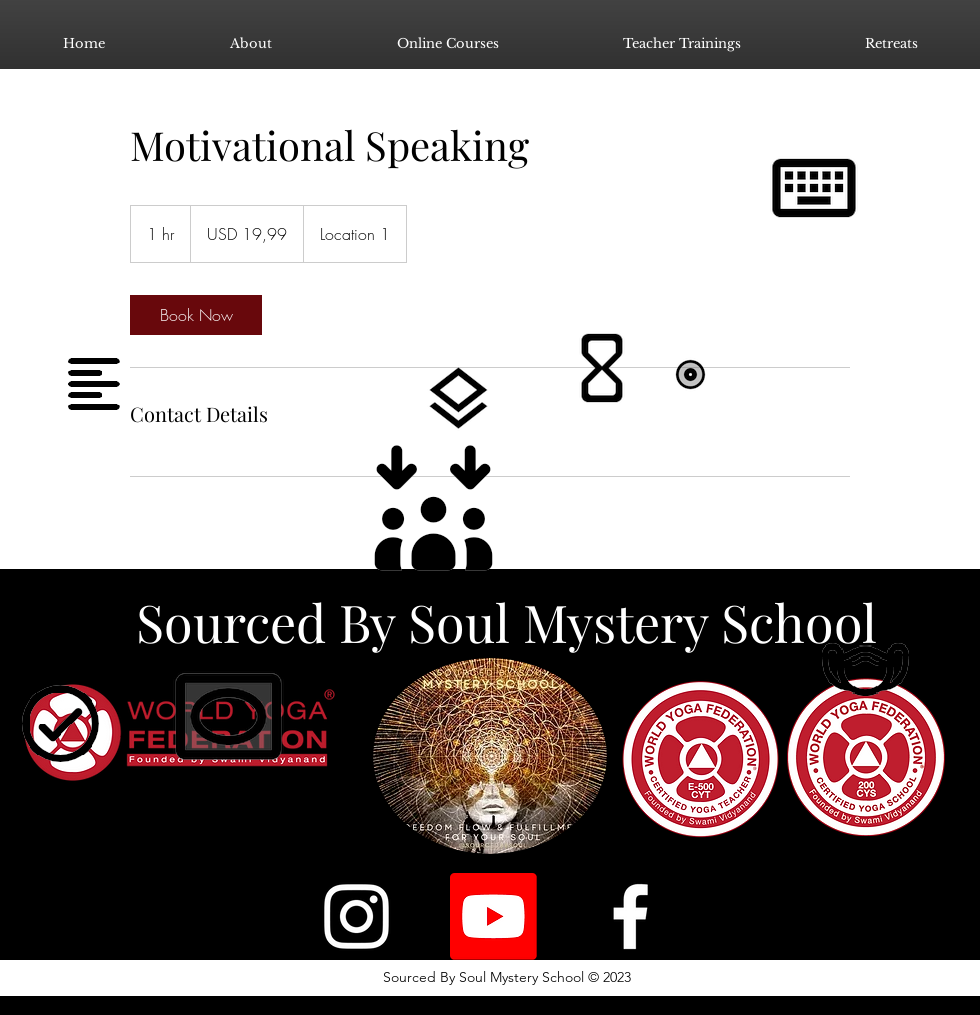 The width and height of the screenshot is (980, 1015). What do you see at coordinates (60, 723) in the screenshot?
I see `indicates task or action completed successfully` at bounding box center [60, 723].